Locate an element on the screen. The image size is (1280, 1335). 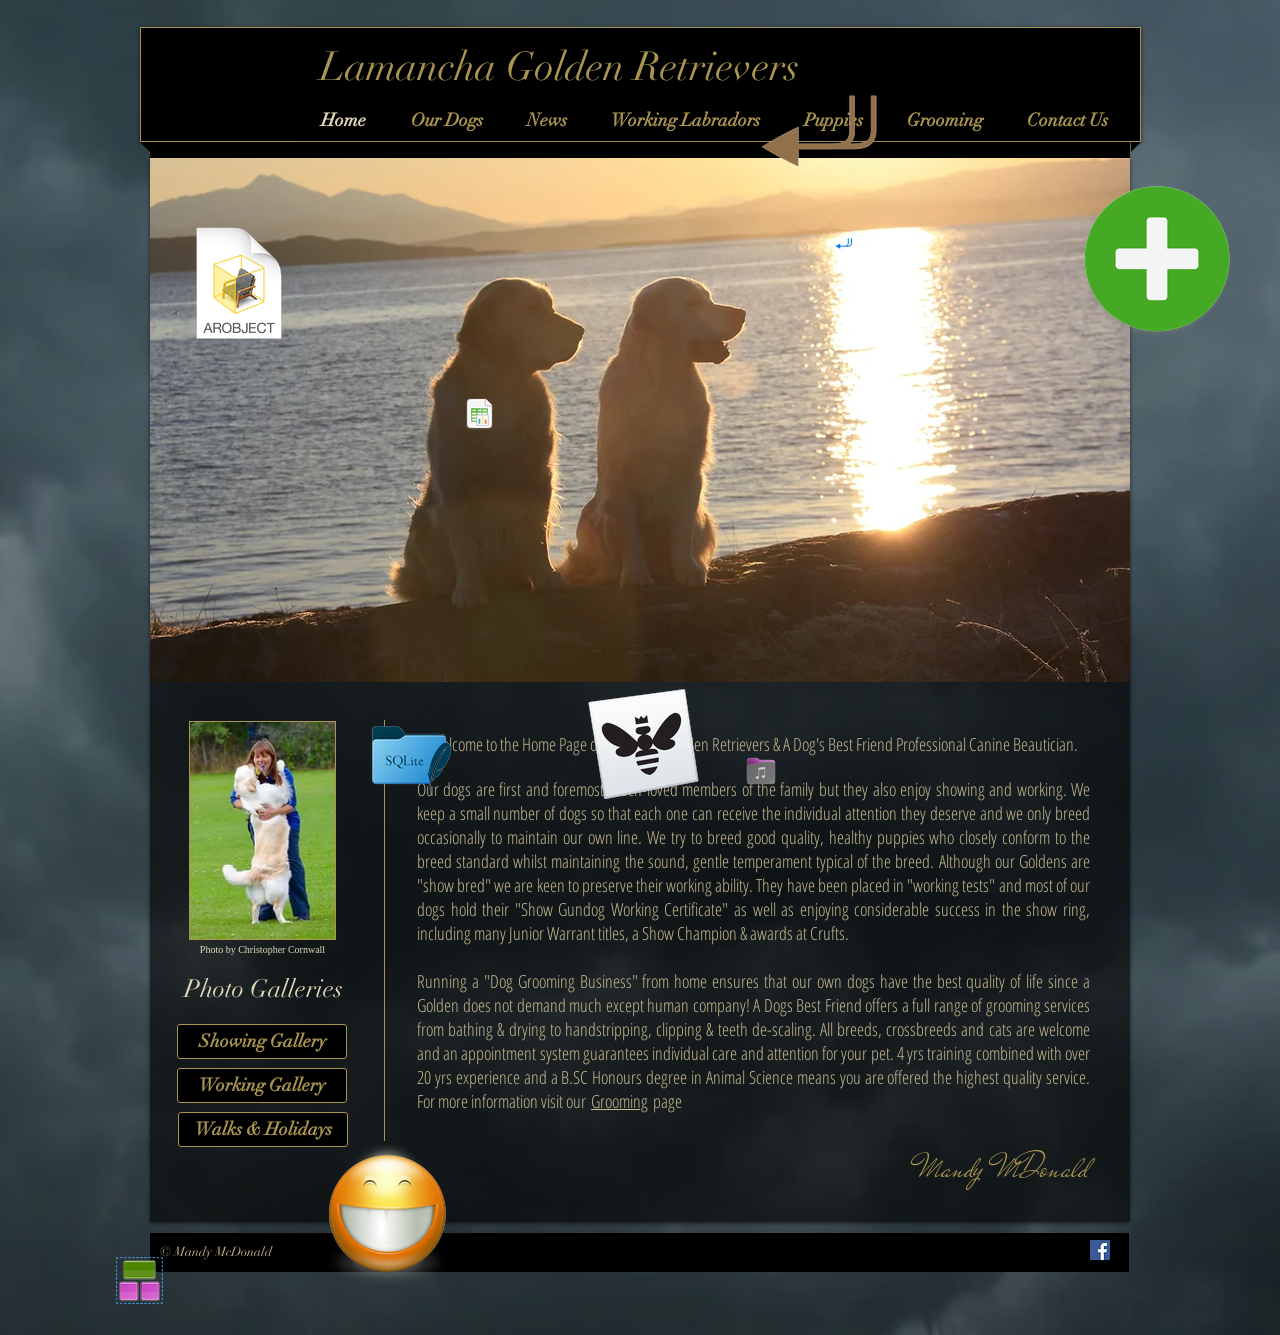
add a new item to the list is located at coordinates (1157, 261).